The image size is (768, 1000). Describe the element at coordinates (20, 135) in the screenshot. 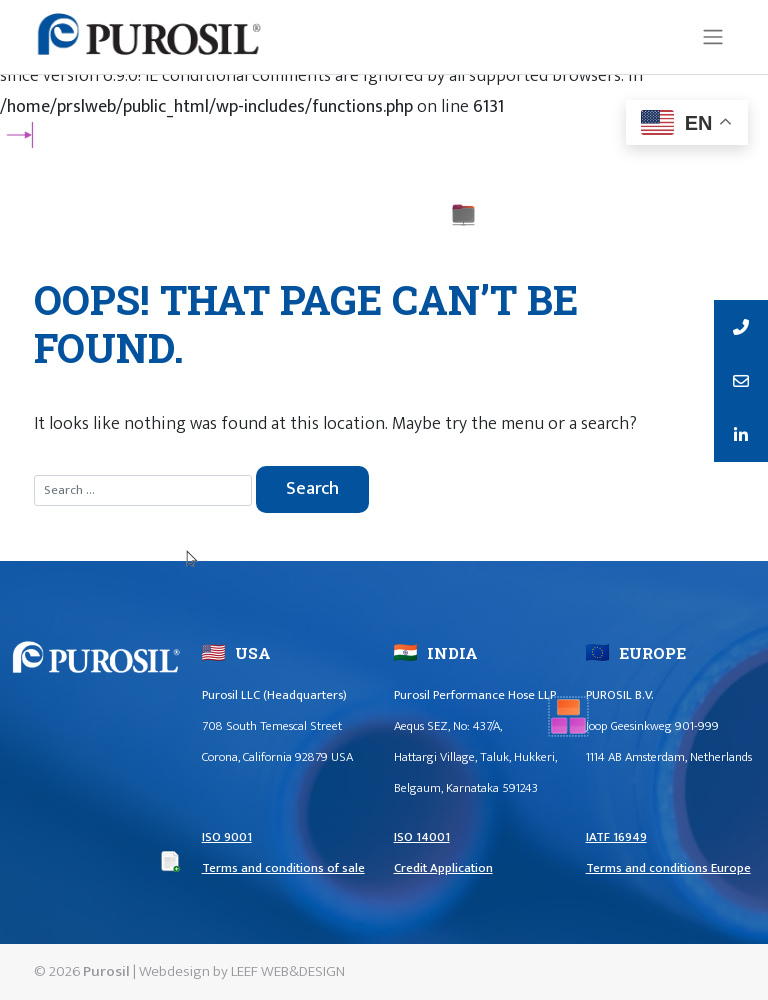

I see `jump to the last item or end of list` at that location.